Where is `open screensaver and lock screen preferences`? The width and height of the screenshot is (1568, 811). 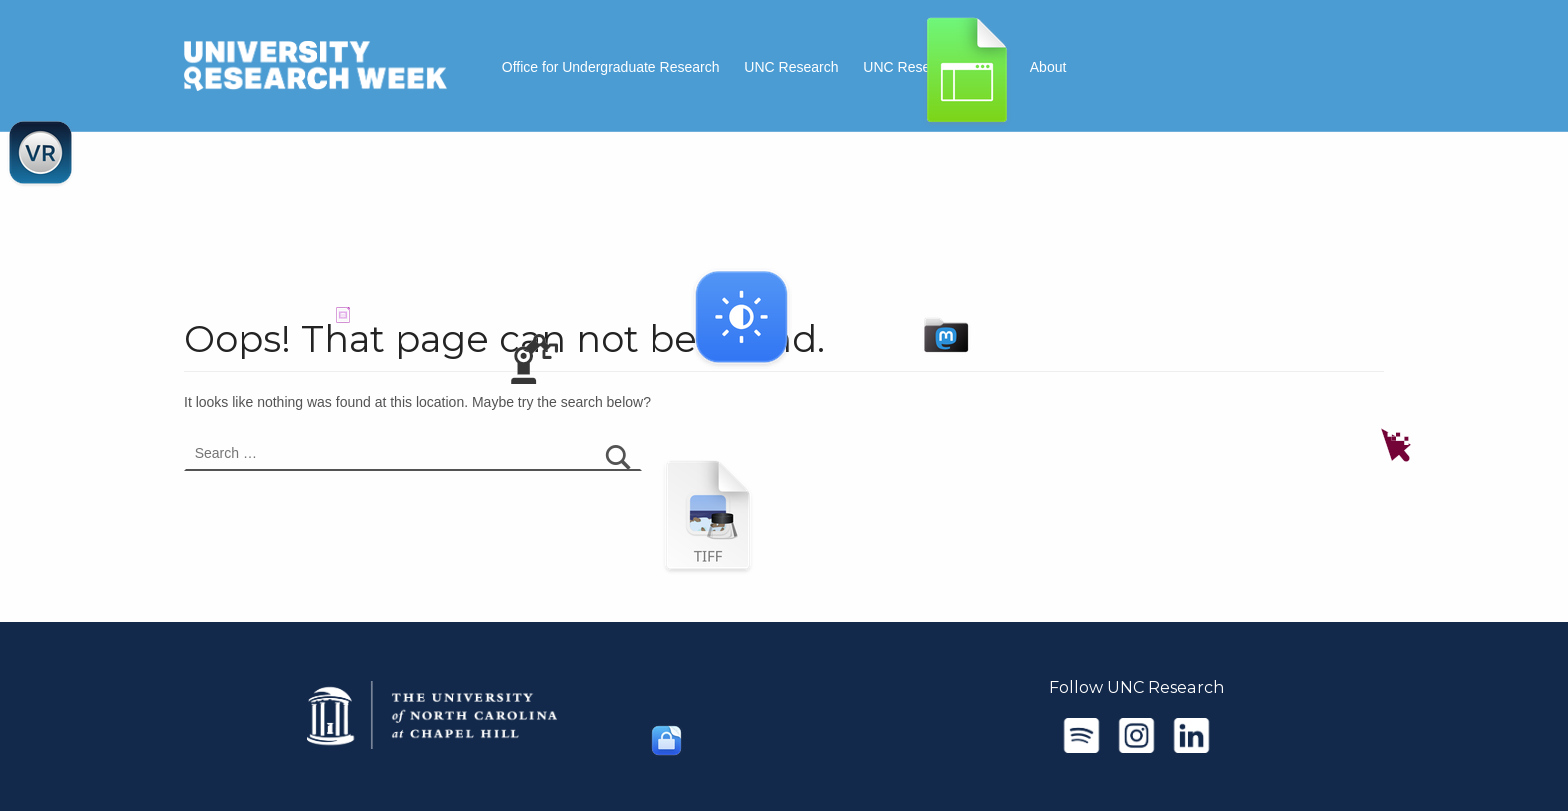
open screensaver and lock screen preferences is located at coordinates (666, 740).